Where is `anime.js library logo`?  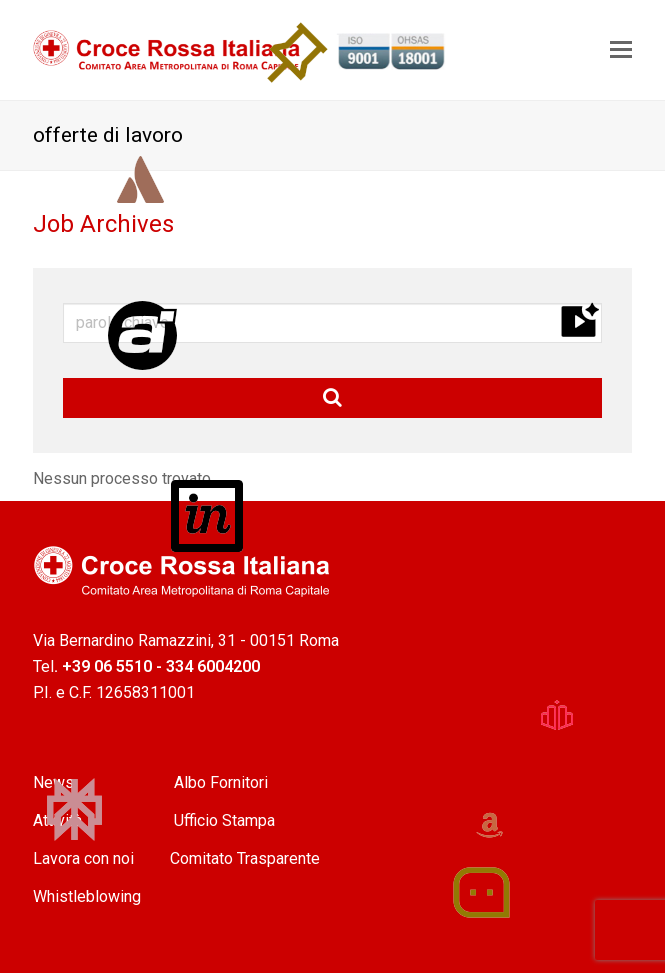
anime.js library logo is located at coordinates (142, 335).